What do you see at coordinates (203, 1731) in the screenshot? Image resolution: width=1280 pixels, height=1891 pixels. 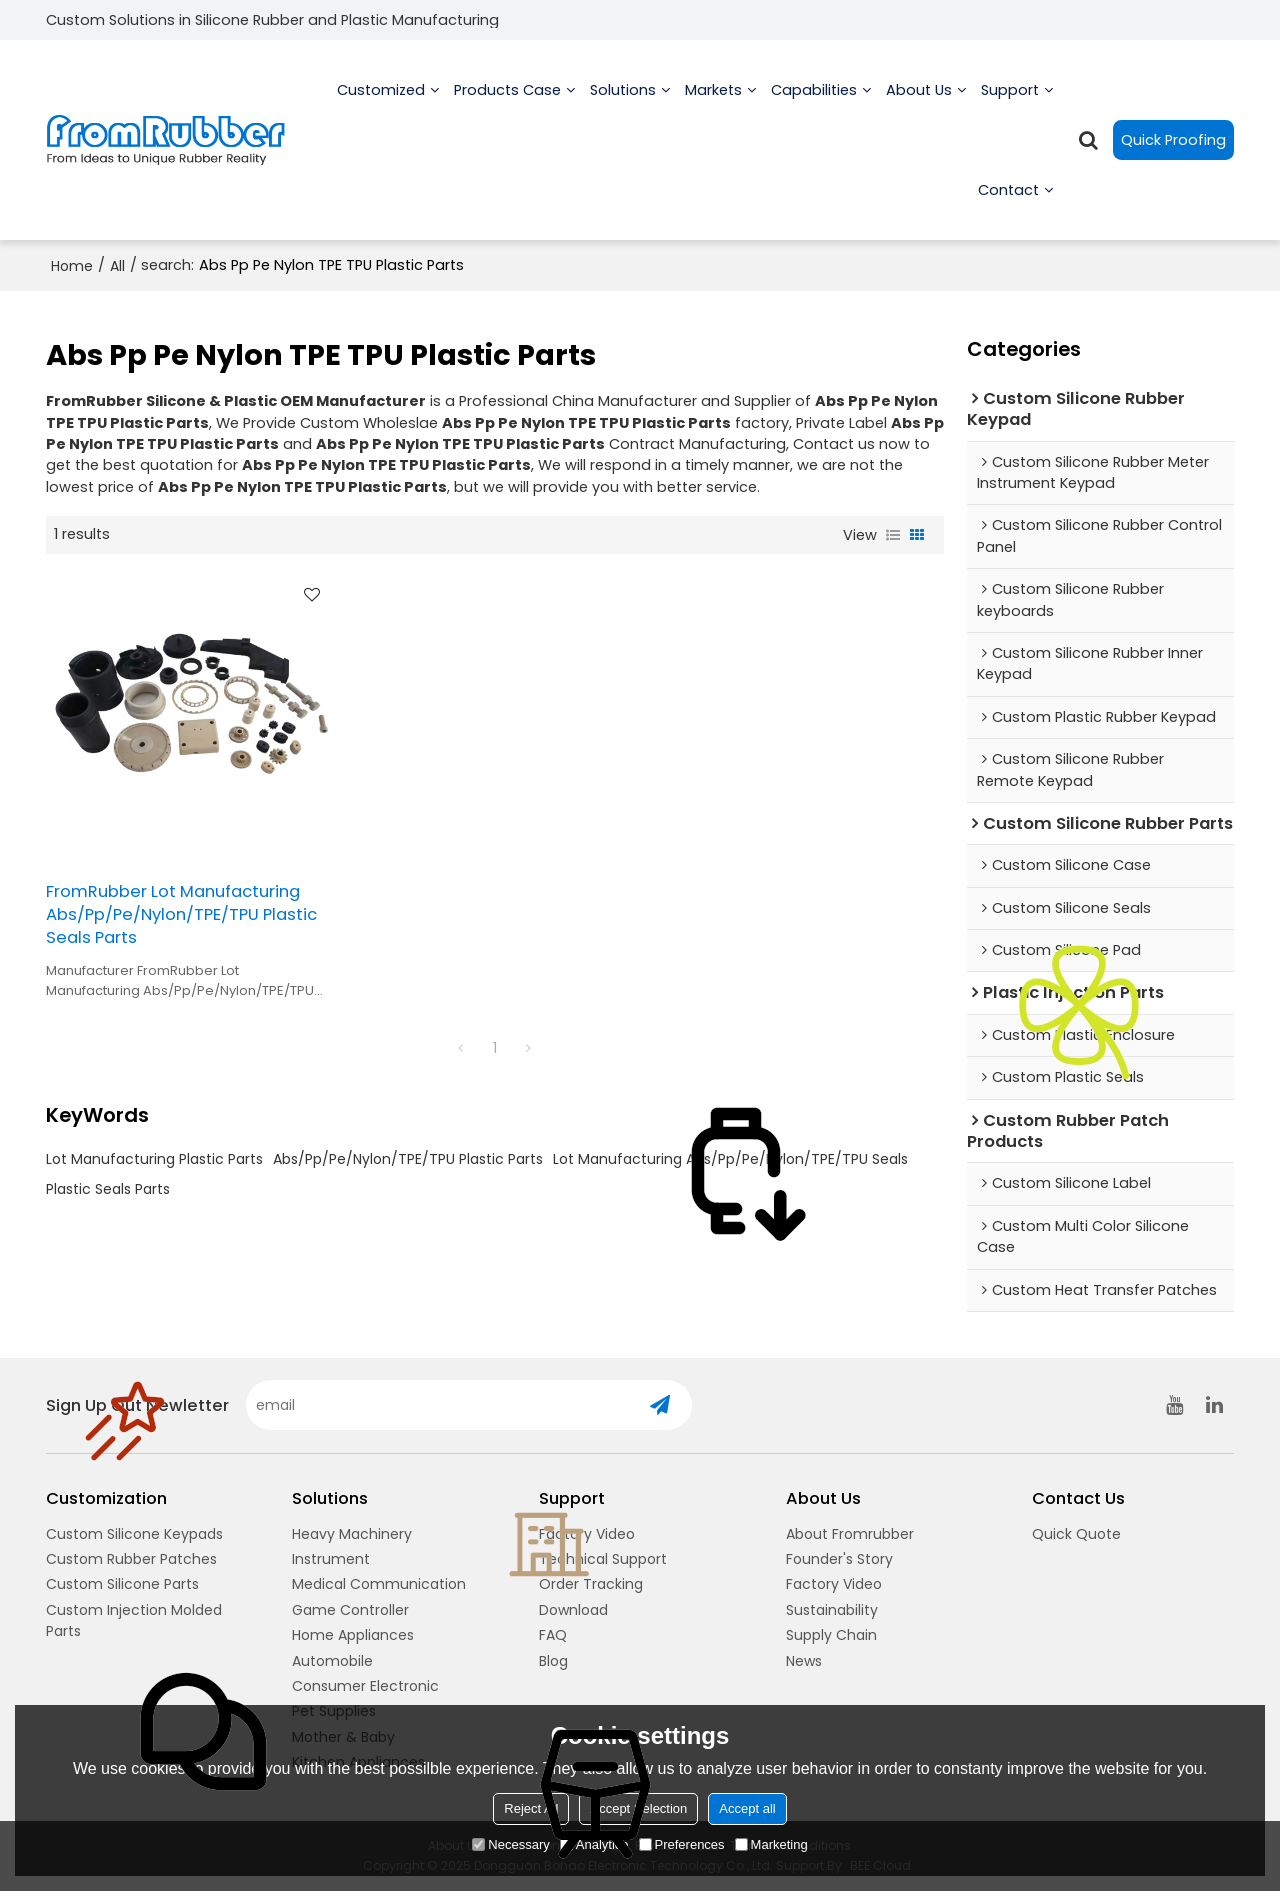 I see `open chat or messaging` at bounding box center [203, 1731].